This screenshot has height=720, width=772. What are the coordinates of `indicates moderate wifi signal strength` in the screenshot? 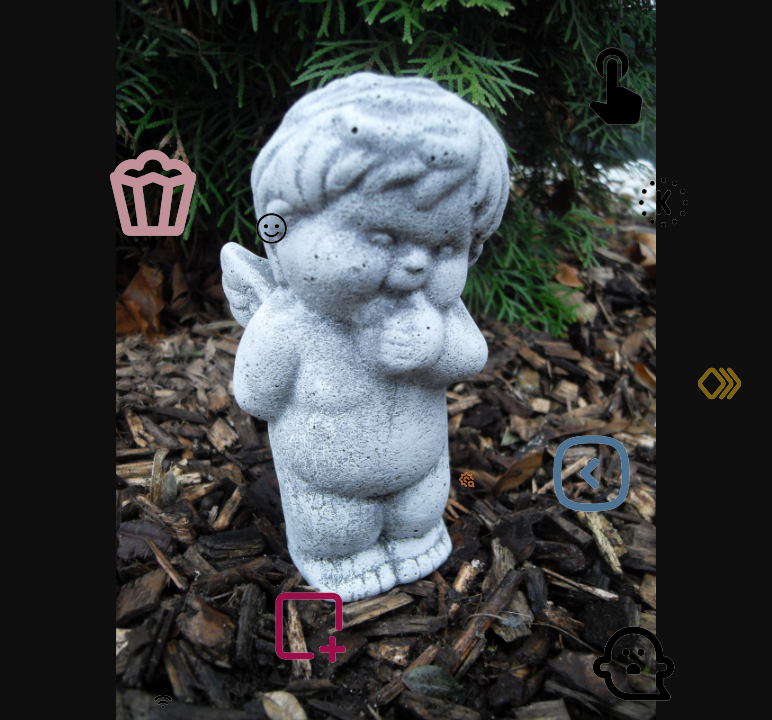 It's located at (163, 699).